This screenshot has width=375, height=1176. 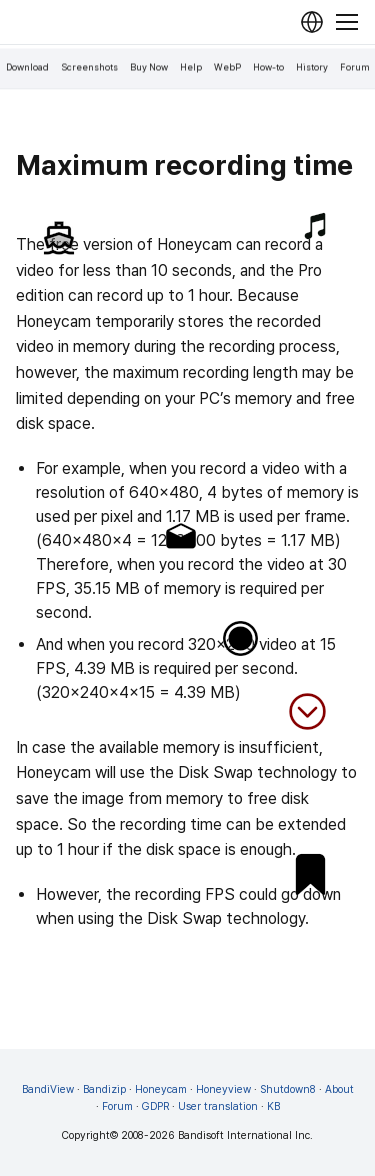 What do you see at coordinates (315, 226) in the screenshot?
I see `open music player or library` at bounding box center [315, 226].